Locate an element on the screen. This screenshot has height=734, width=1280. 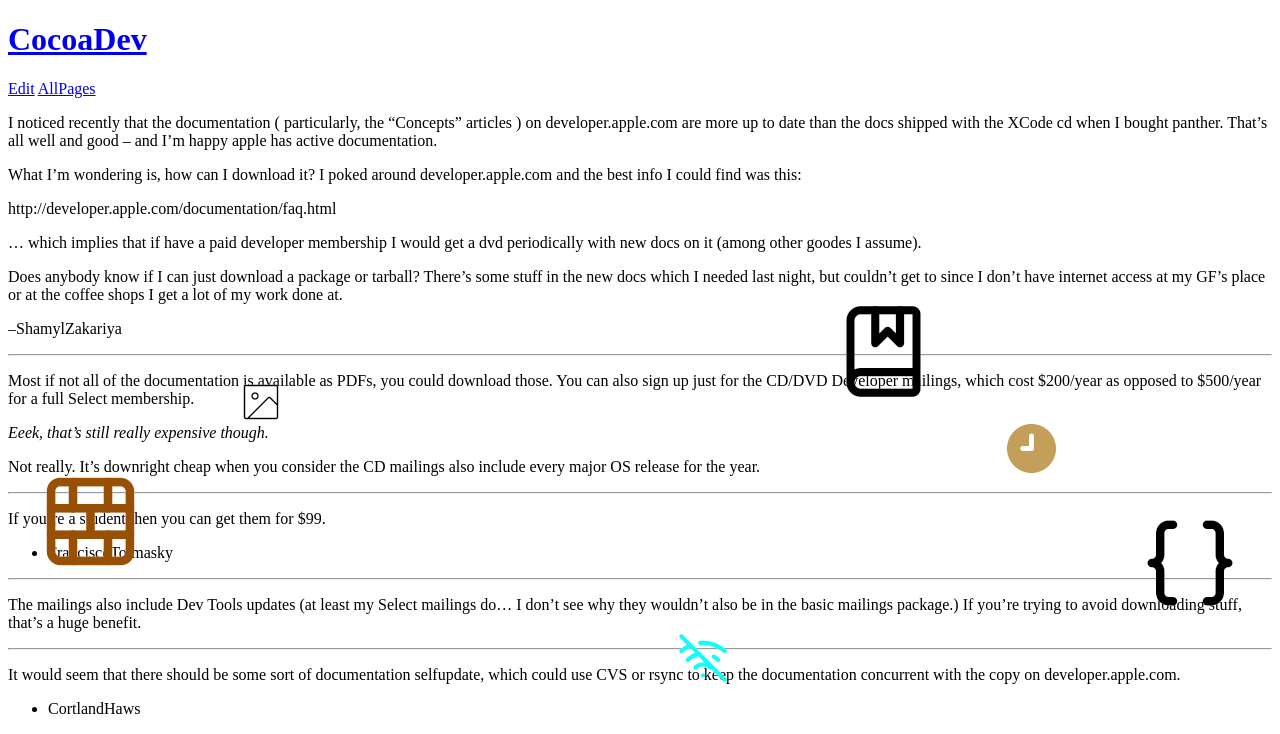
view or edit JSON data is located at coordinates (1190, 563).